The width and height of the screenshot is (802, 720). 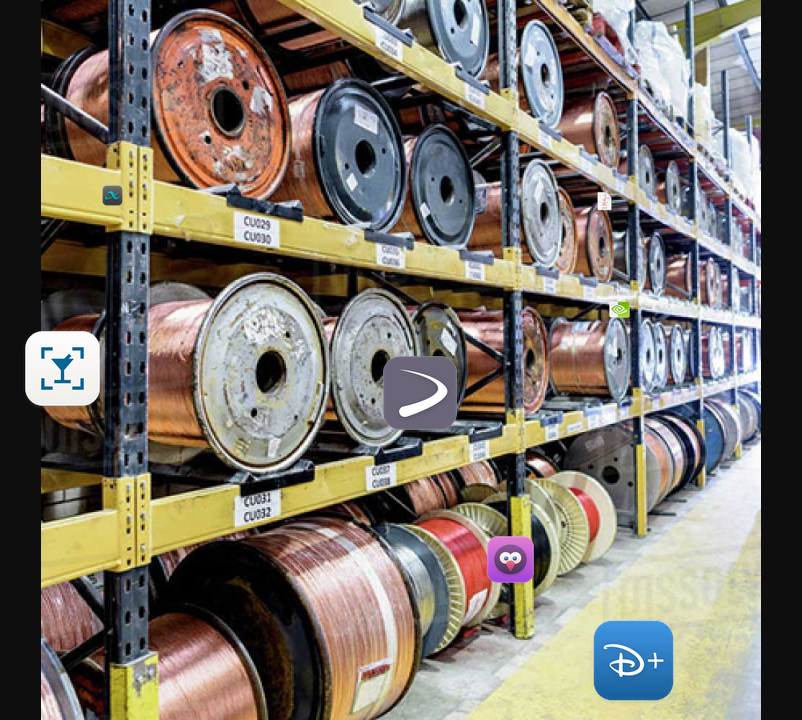 I want to click on open nvidia graphics card settings, so click(x=619, y=309).